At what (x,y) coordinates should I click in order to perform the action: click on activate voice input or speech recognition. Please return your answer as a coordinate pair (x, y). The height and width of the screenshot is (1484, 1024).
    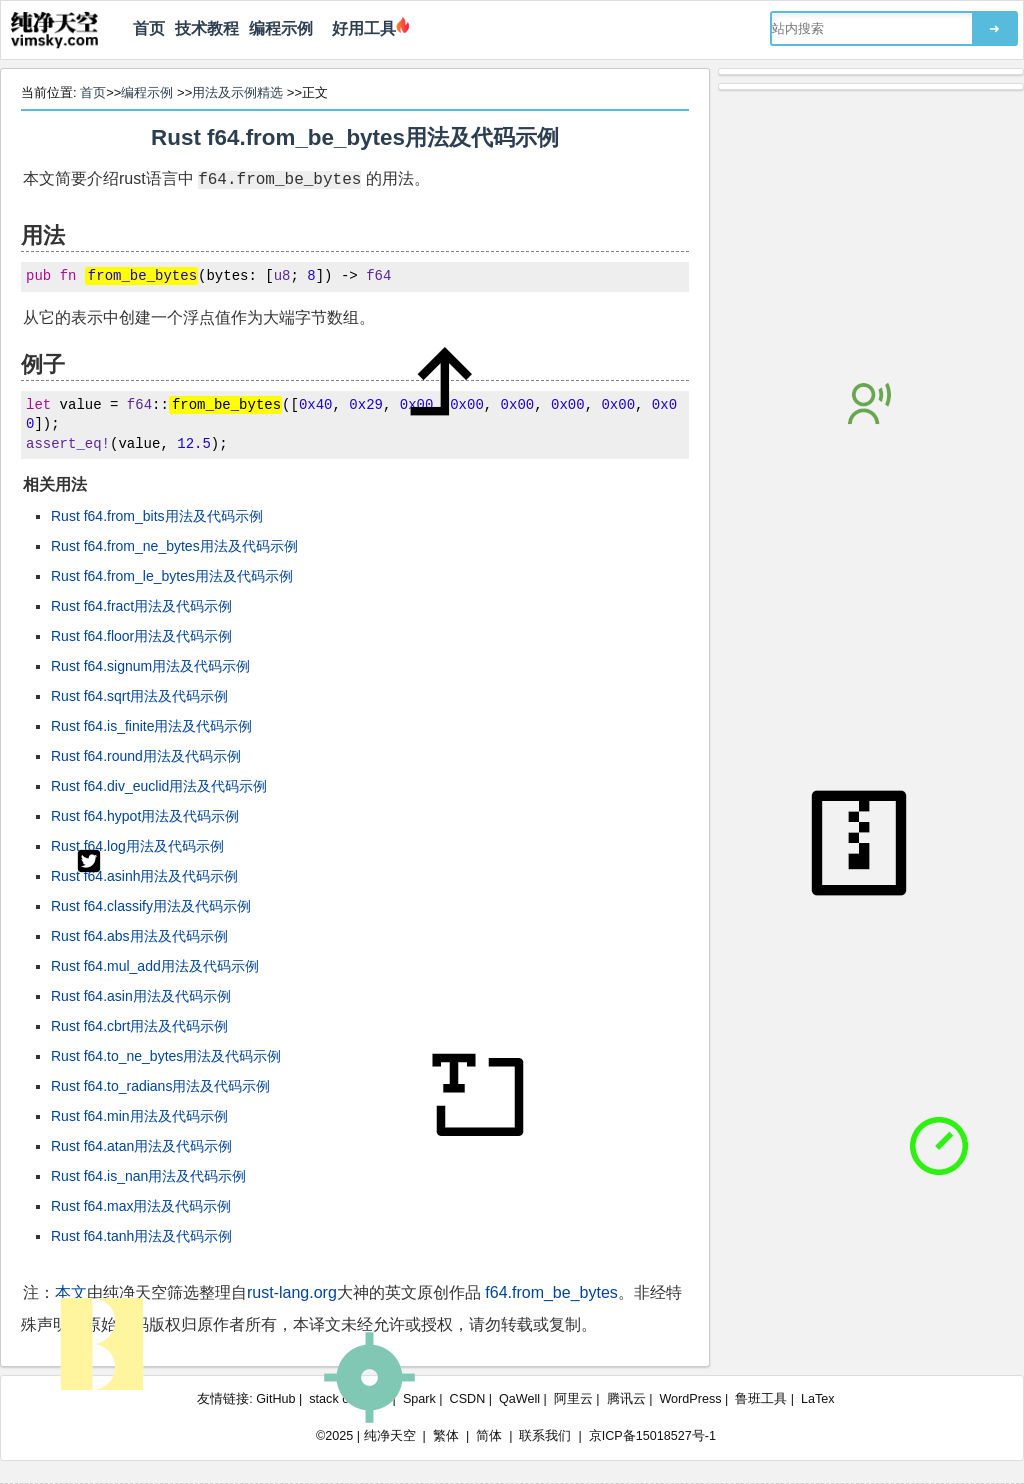
    Looking at the image, I should click on (869, 404).